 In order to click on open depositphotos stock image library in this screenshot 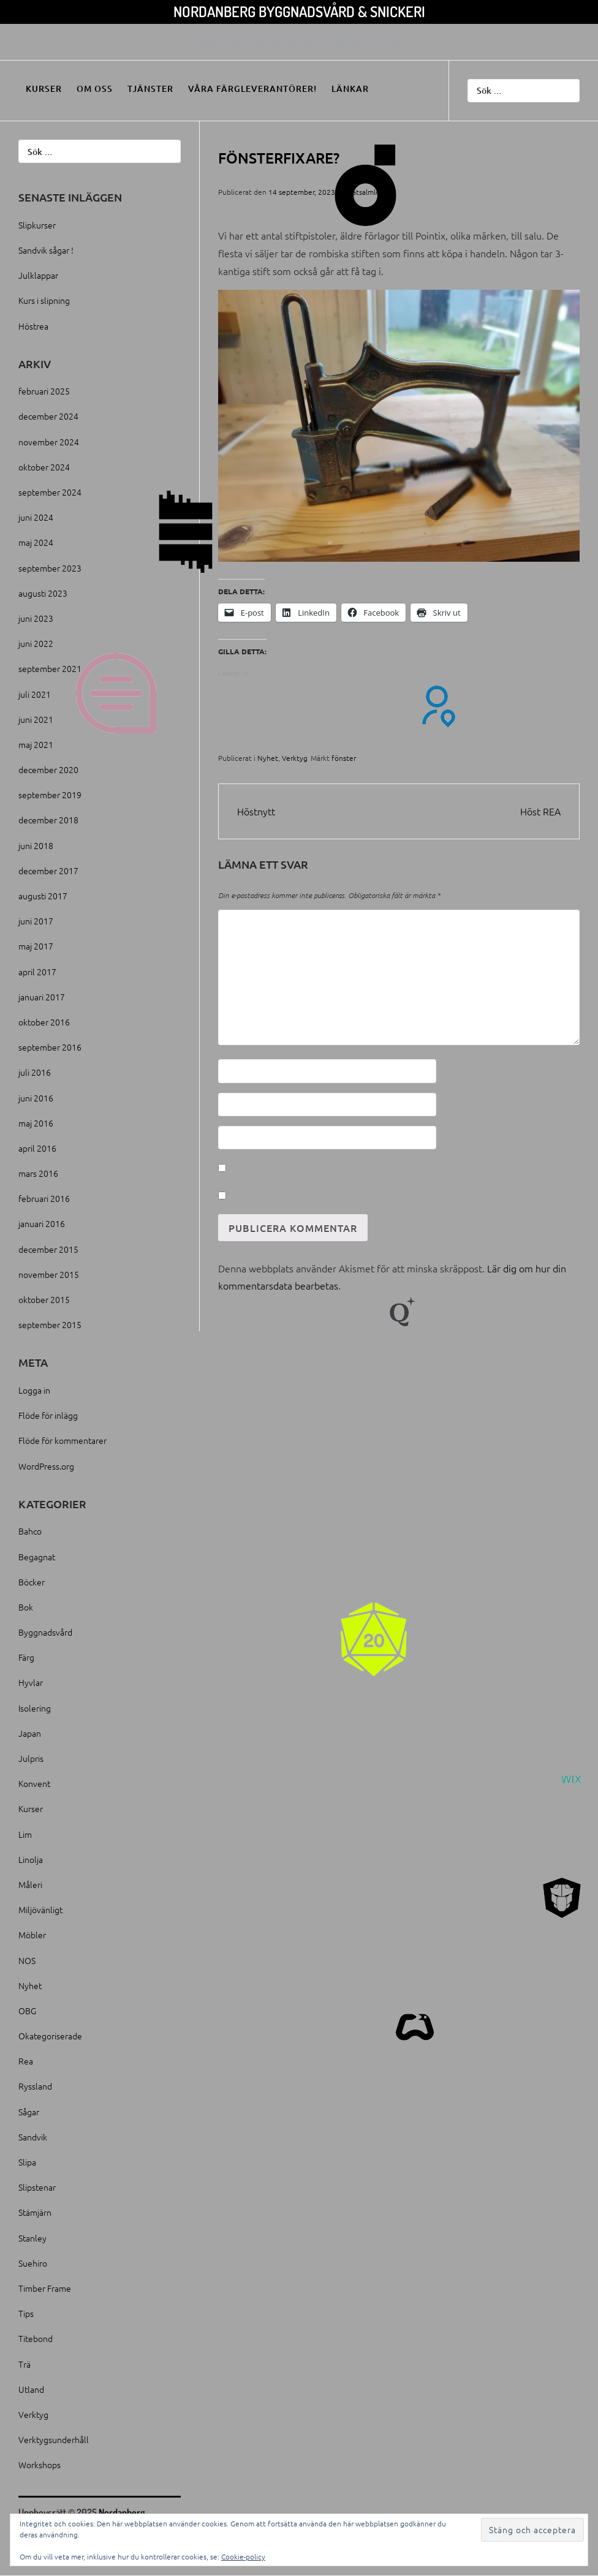, I will do `click(365, 185)`.